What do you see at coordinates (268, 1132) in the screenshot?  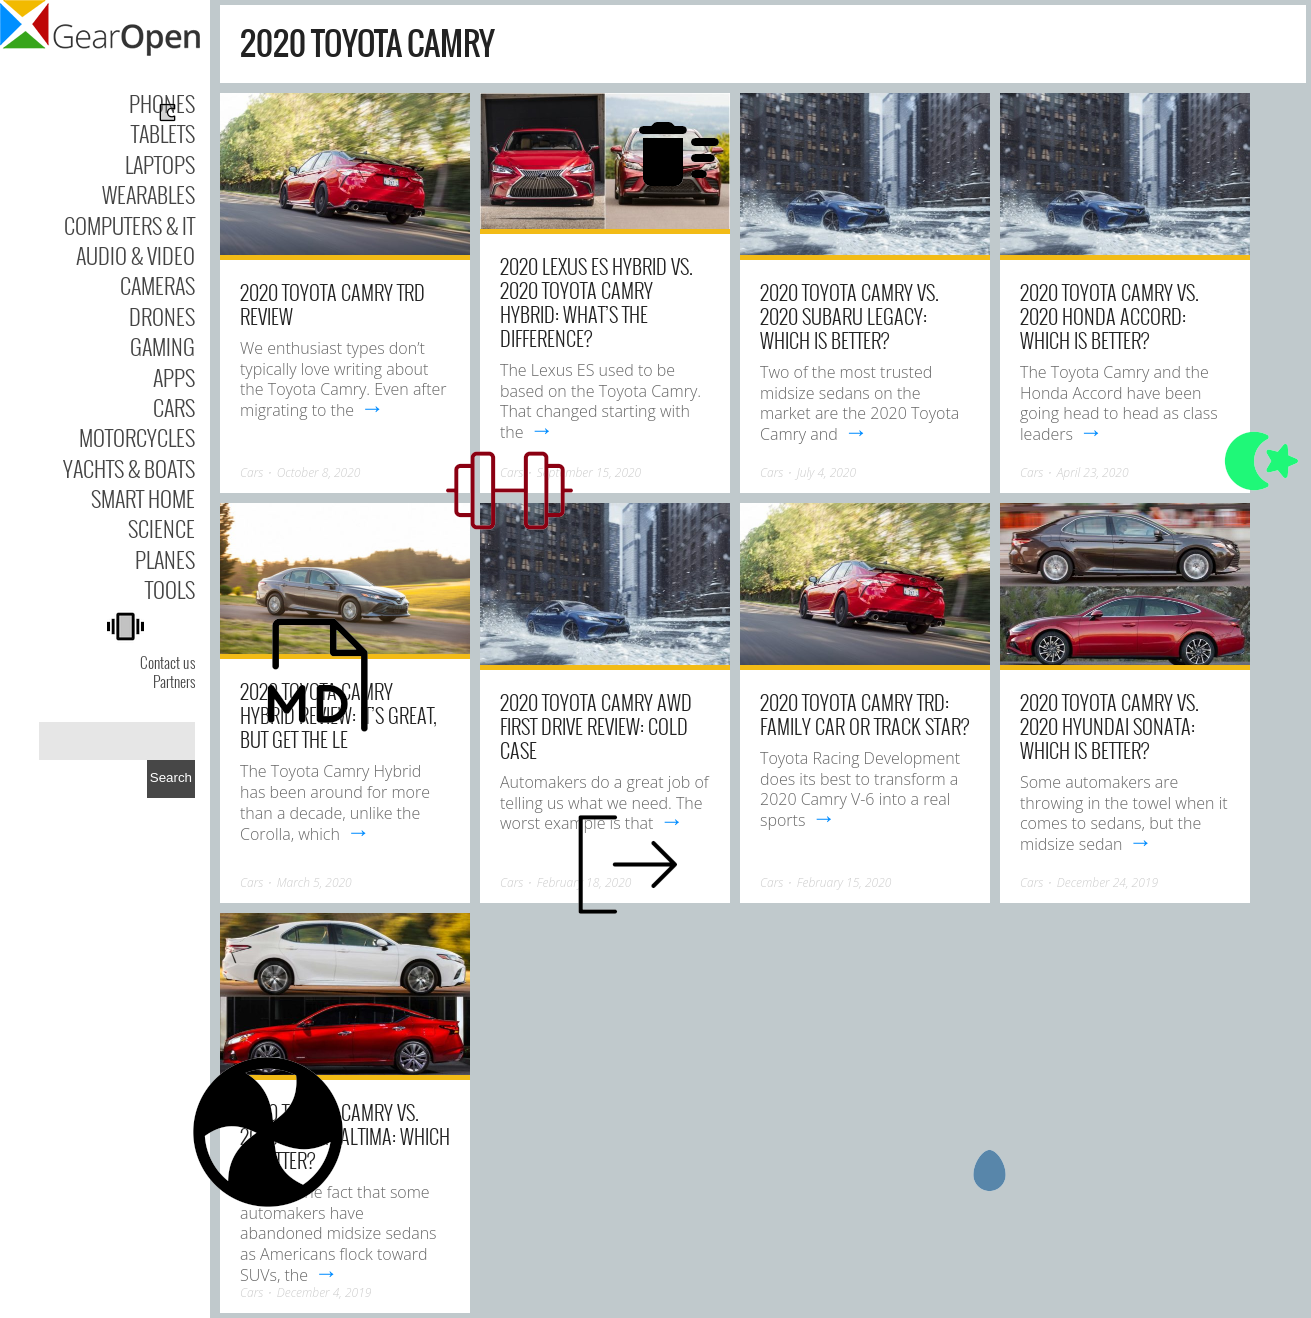 I see `indicates content is loading` at bounding box center [268, 1132].